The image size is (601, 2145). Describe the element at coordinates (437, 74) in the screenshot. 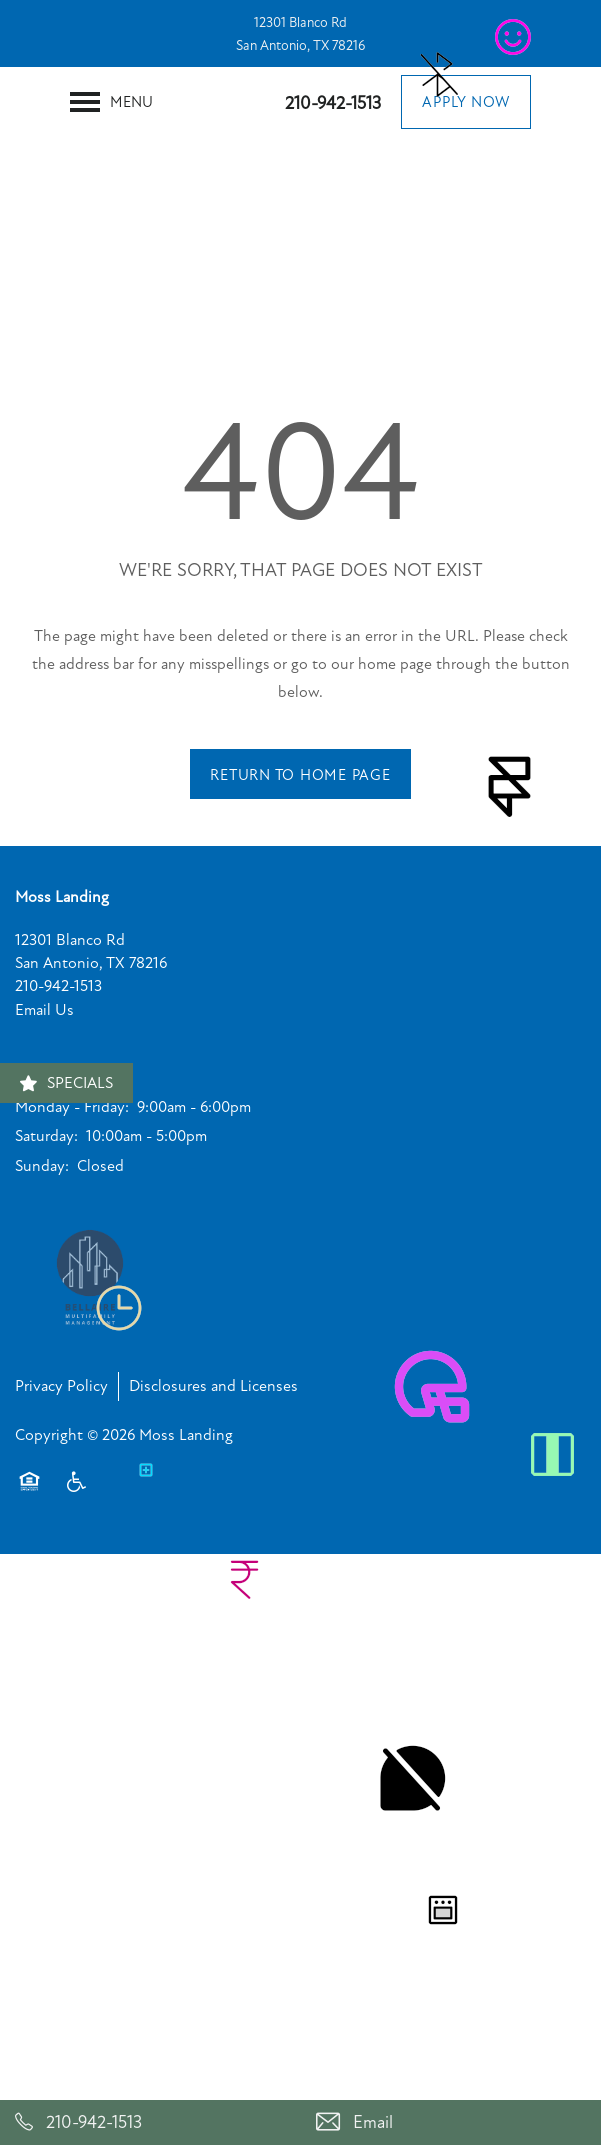

I see `bluetooth is disabled or unavailable` at that location.